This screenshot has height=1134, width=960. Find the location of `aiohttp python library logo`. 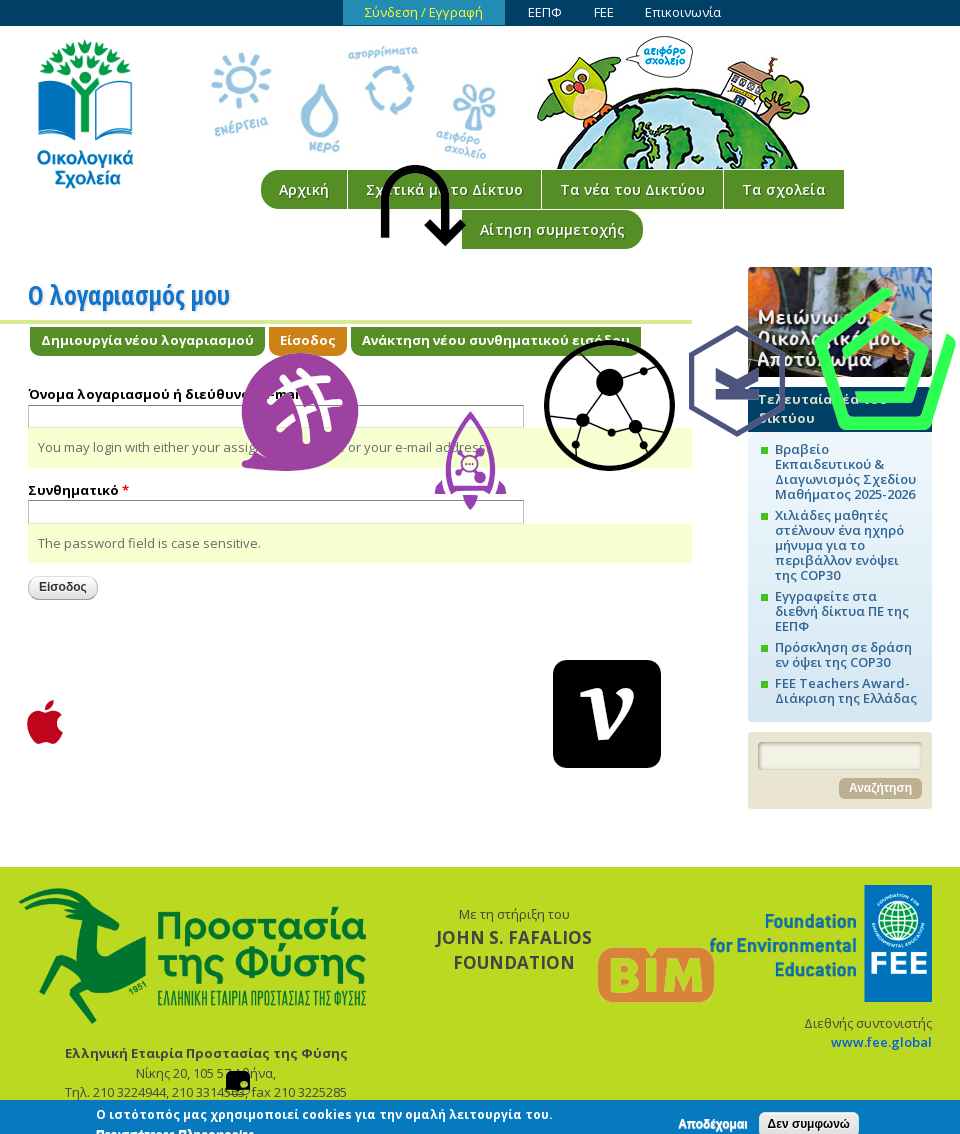

aiohttp python library logo is located at coordinates (609, 405).